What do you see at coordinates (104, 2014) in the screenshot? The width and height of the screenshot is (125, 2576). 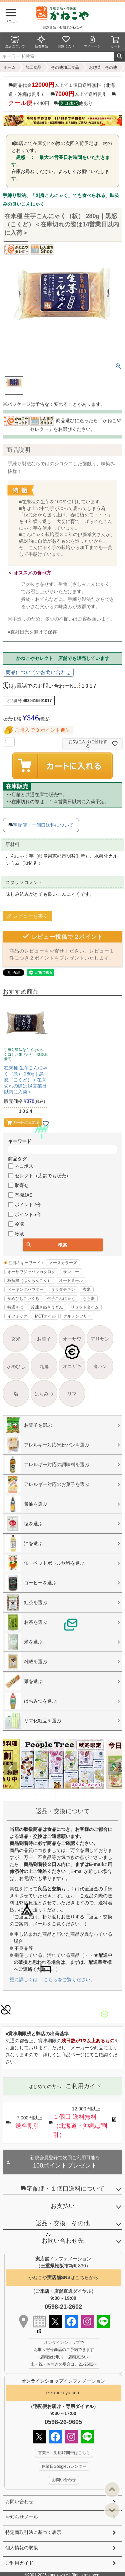 I see `view or manage layers` at bounding box center [104, 2014].